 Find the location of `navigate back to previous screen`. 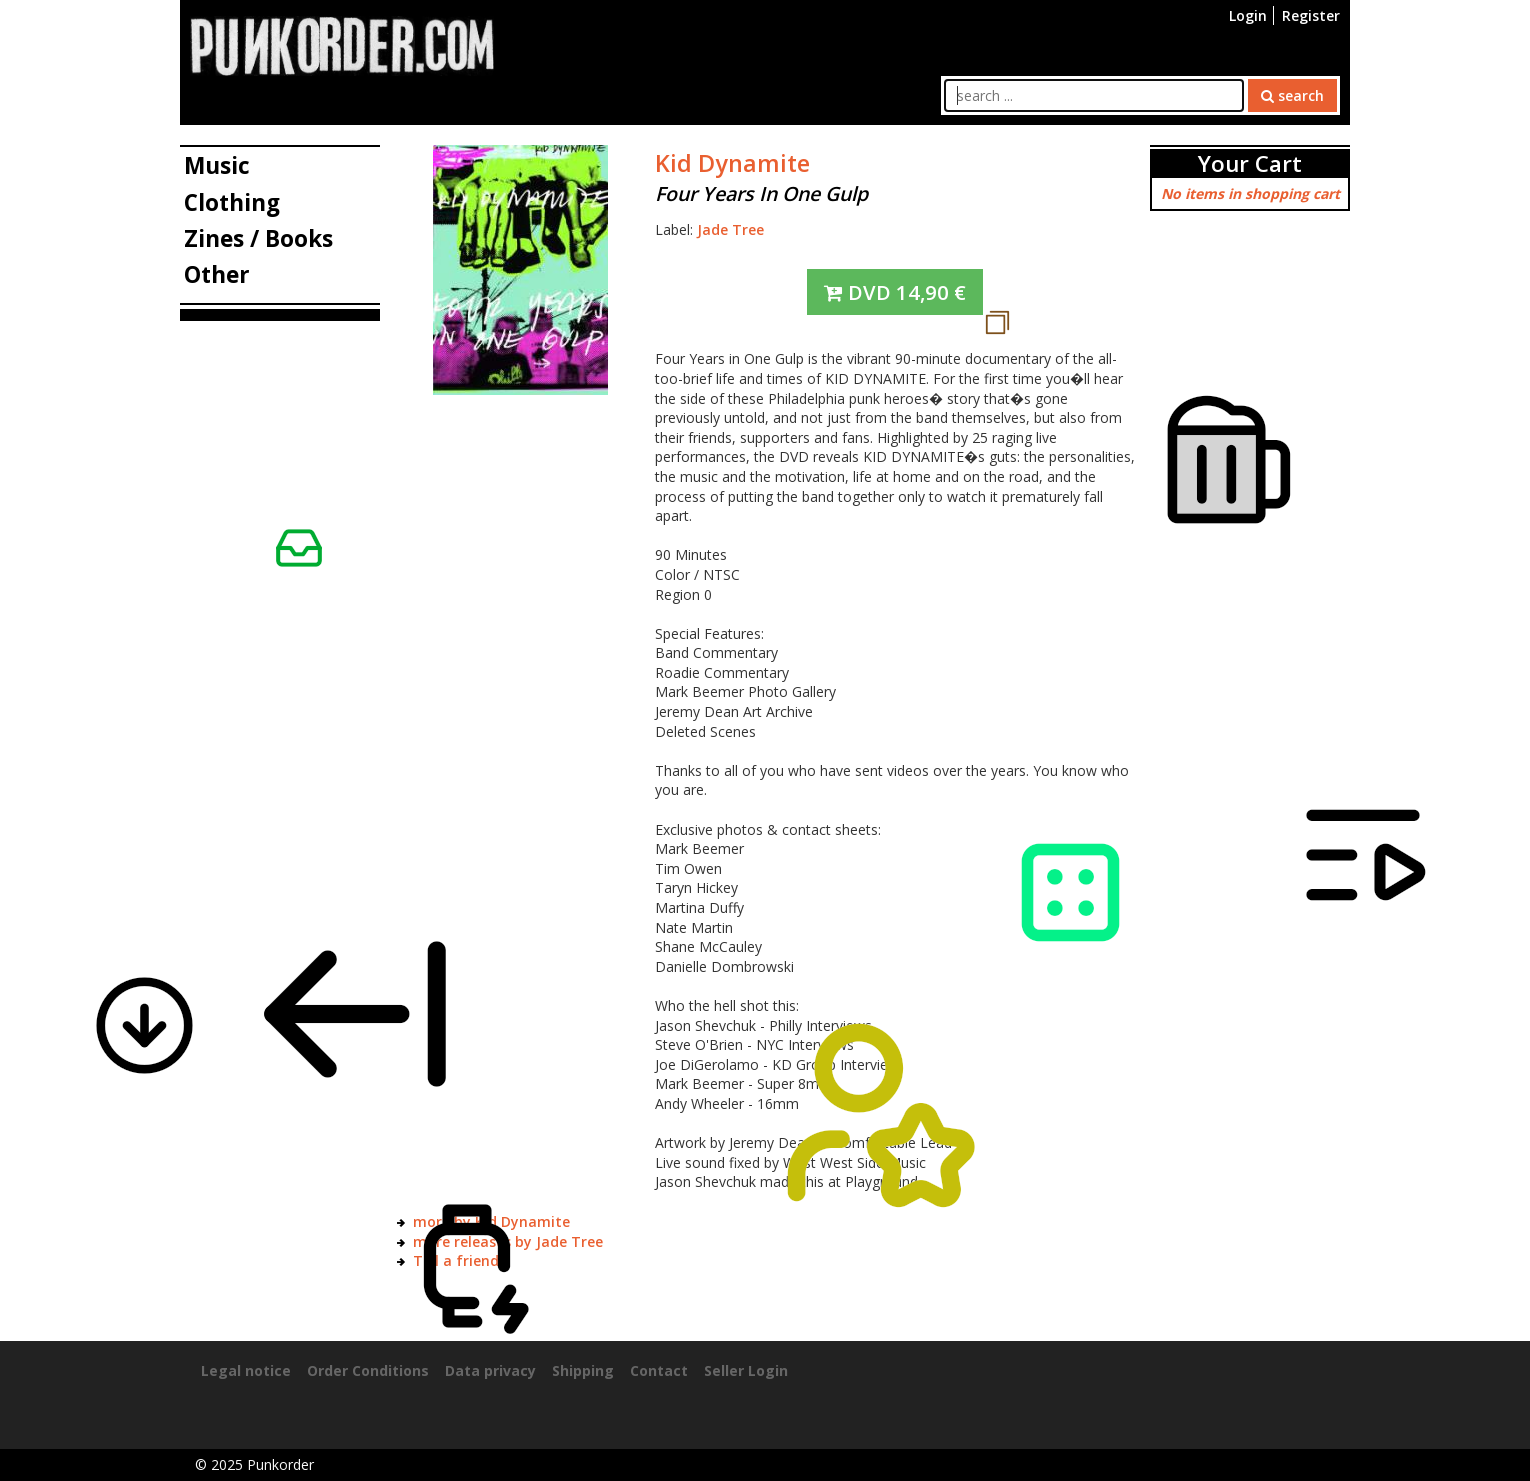

navigate back to previous screen is located at coordinates (355, 1014).